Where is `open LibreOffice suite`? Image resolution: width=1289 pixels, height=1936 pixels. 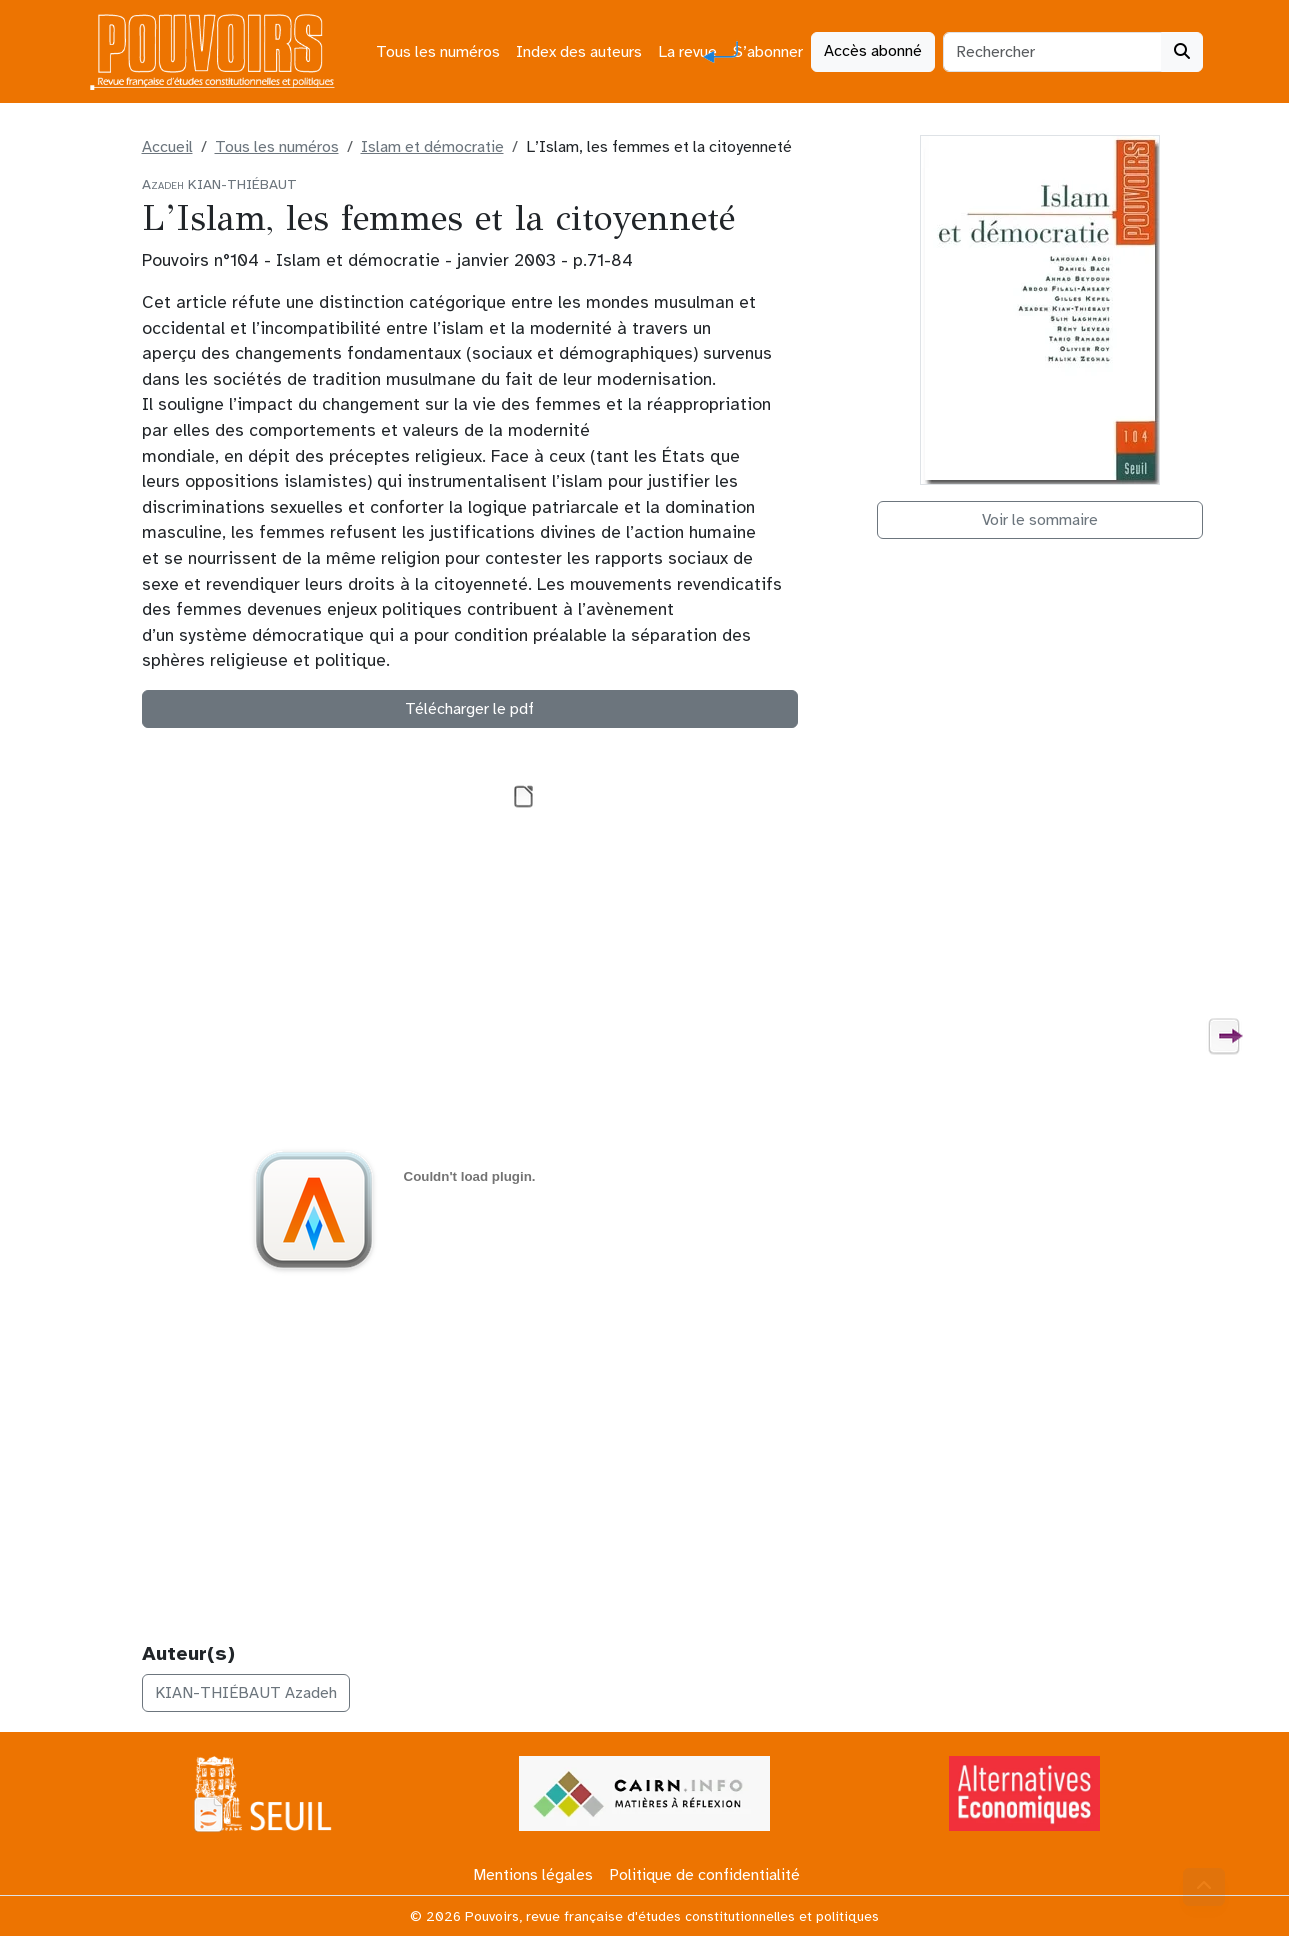 open LibreOffice suite is located at coordinates (523, 796).